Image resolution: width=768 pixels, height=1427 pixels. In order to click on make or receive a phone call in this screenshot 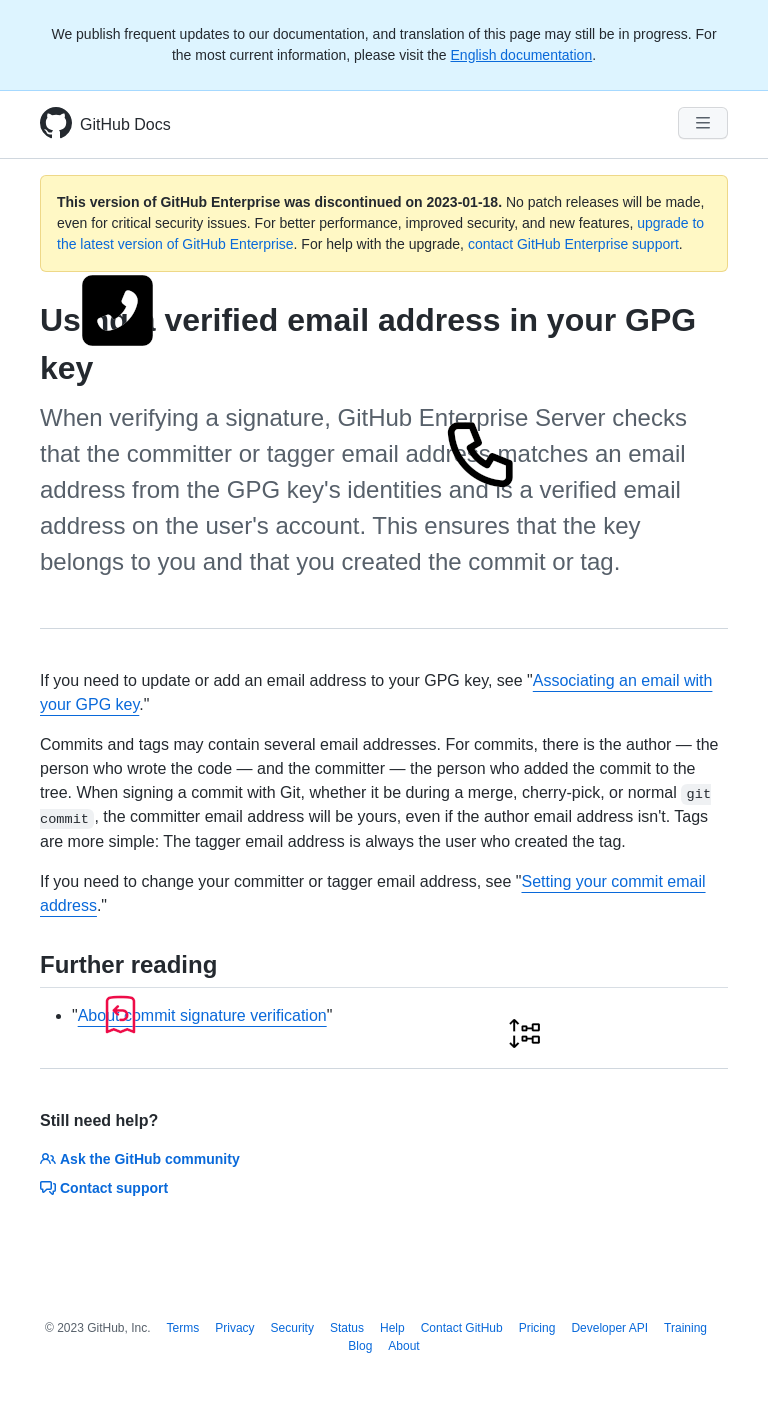, I will do `click(117, 310)`.